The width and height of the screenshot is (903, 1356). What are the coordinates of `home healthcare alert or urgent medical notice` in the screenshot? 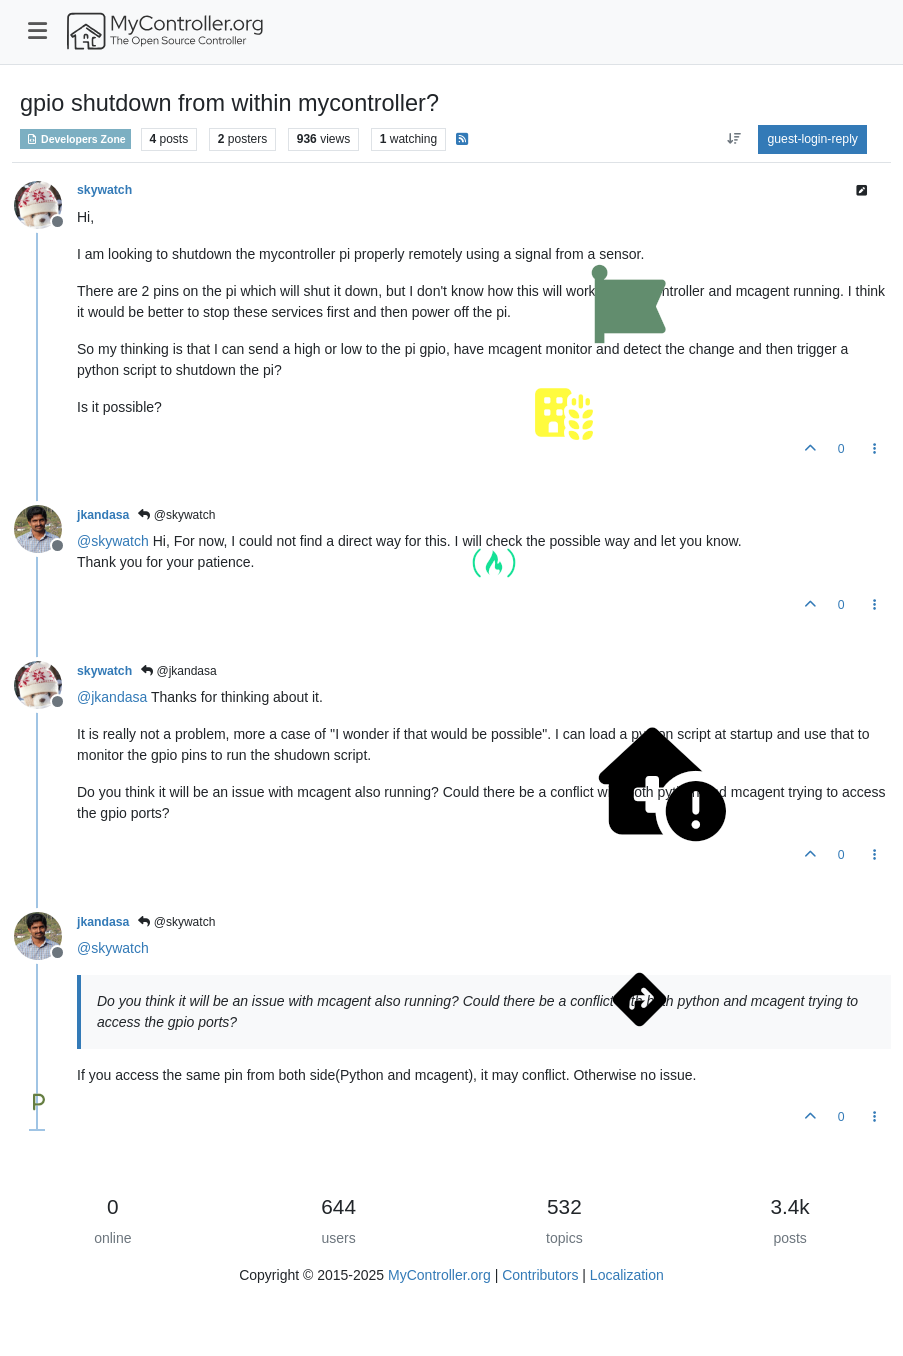 It's located at (659, 781).